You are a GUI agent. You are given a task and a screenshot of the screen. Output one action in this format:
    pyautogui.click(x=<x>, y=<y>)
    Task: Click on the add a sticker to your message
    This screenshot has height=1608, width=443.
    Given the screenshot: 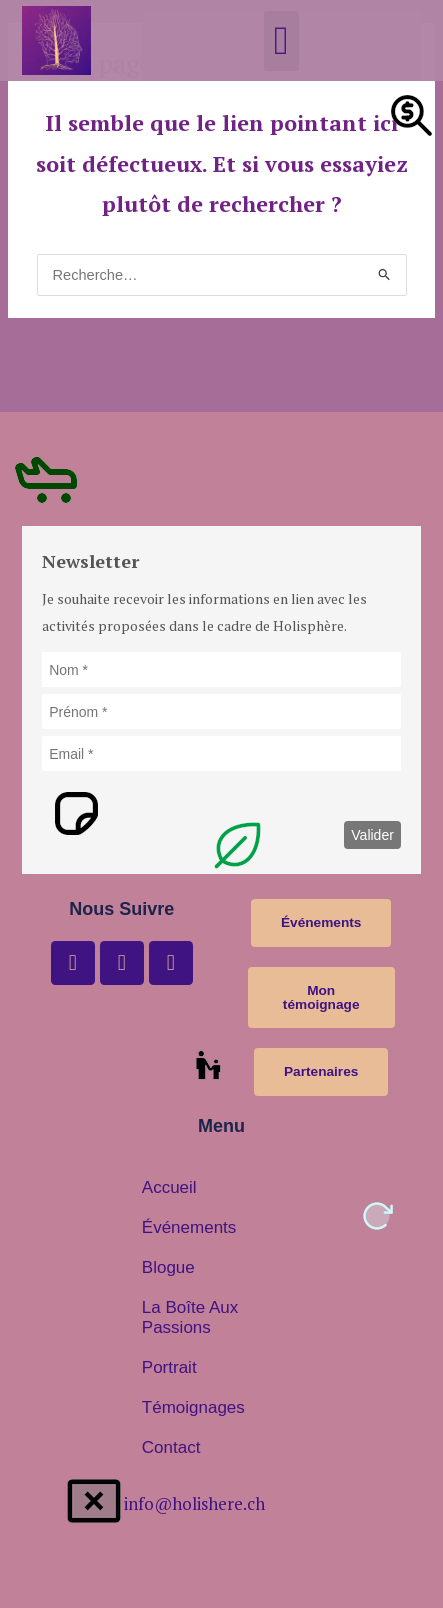 What is the action you would take?
    pyautogui.click(x=76, y=813)
    